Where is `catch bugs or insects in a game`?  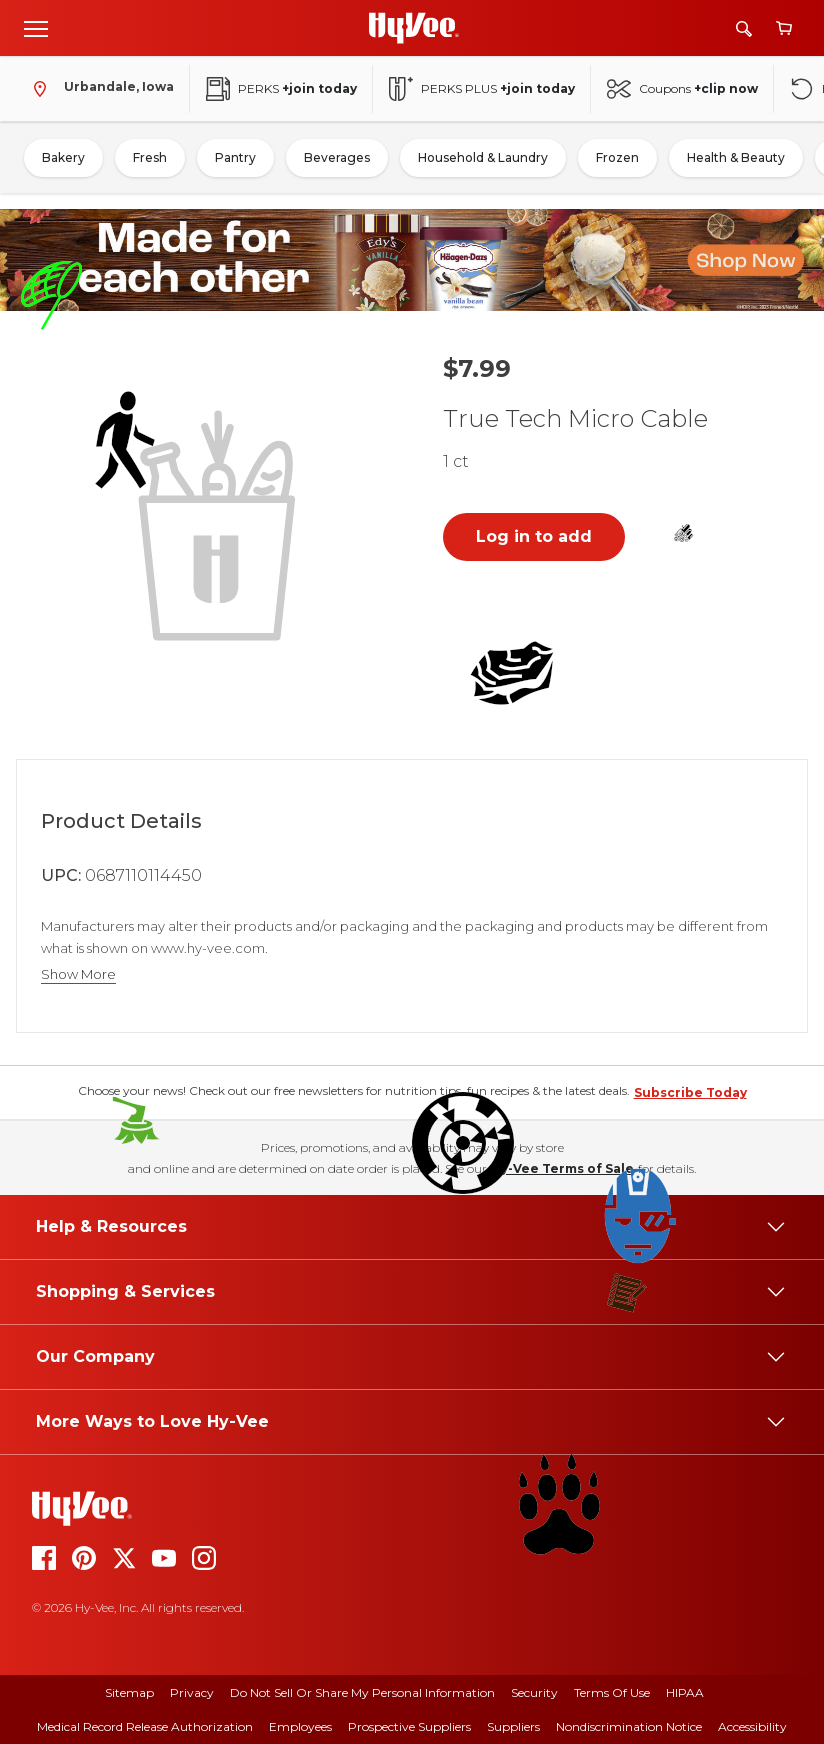 catch bugs or insects in a game is located at coordinates (51, 295).